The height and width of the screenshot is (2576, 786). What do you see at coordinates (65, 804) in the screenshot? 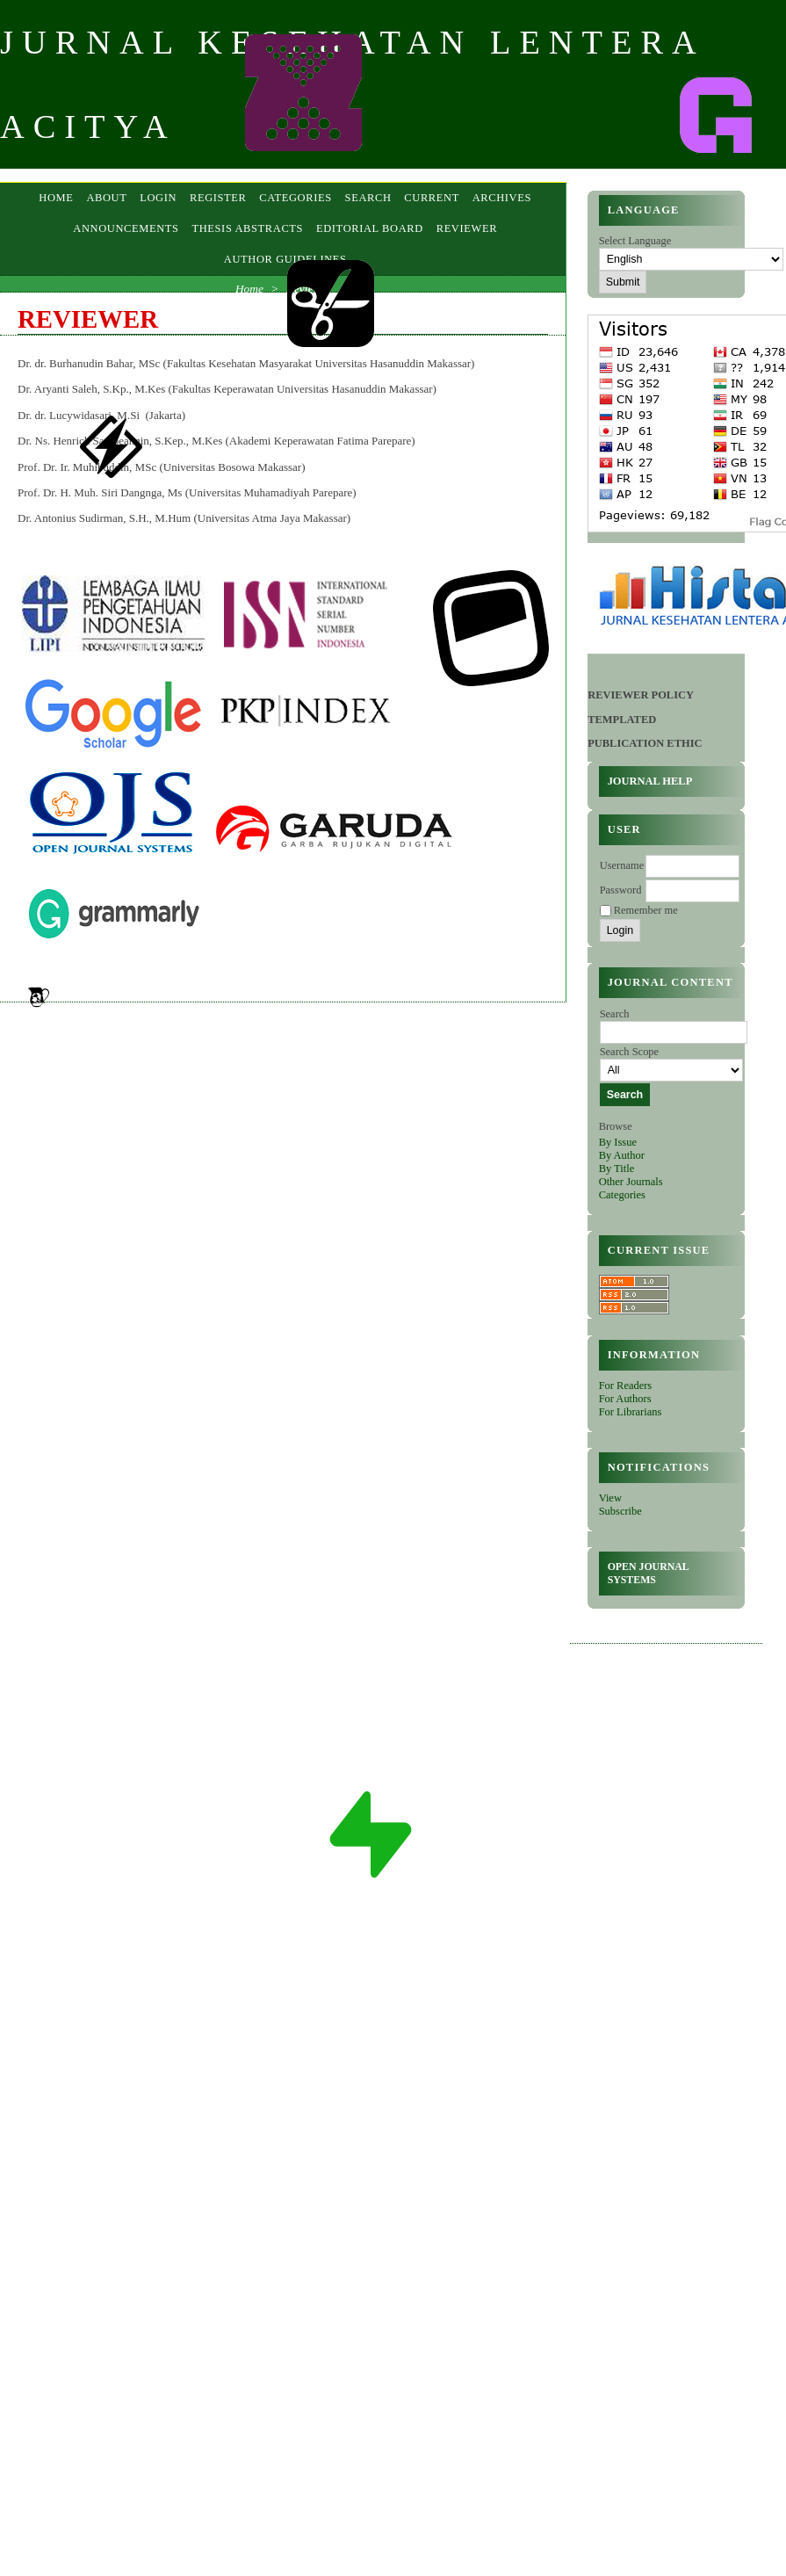
I see `fastlane app automation tool logo` at bounding box center [65, 804].